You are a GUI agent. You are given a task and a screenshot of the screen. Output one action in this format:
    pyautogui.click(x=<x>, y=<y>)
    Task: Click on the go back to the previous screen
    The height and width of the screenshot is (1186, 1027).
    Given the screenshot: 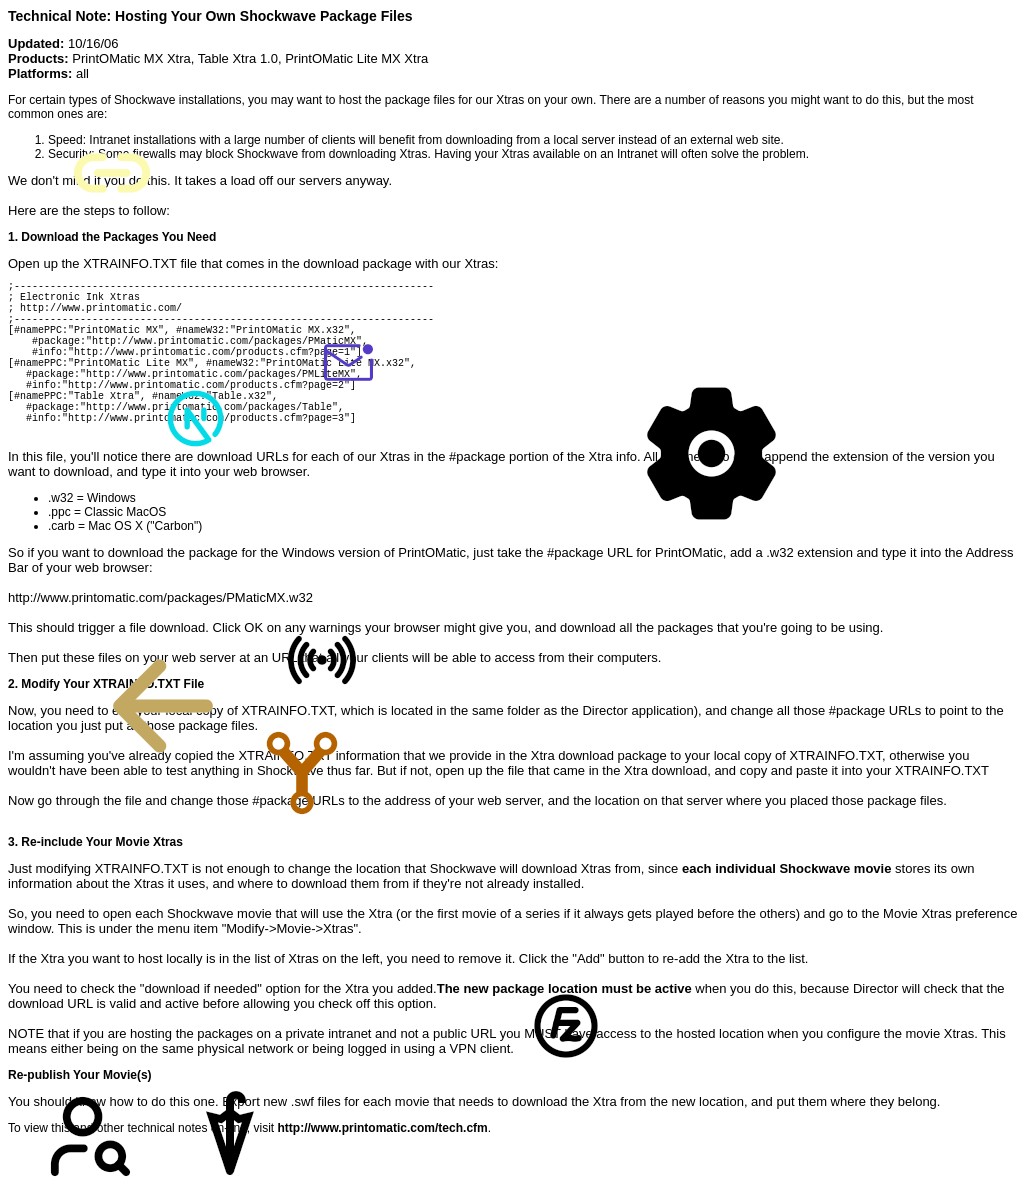 What is the action you would take?
    pyautogui.click(x=163, y=706)
    